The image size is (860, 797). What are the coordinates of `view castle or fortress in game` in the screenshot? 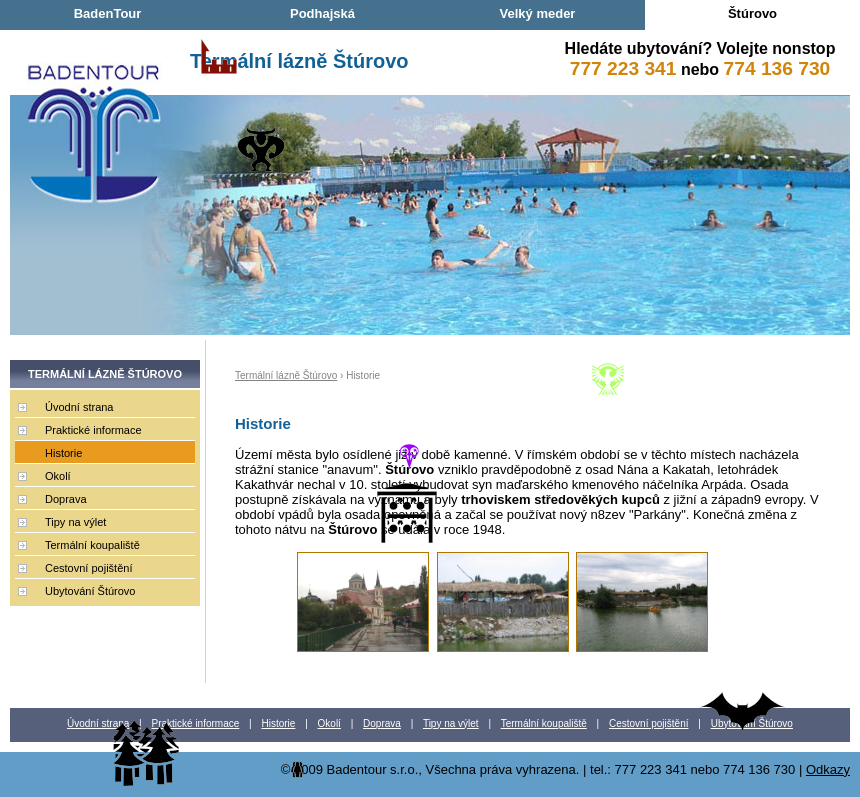 It's located at (219, 56).